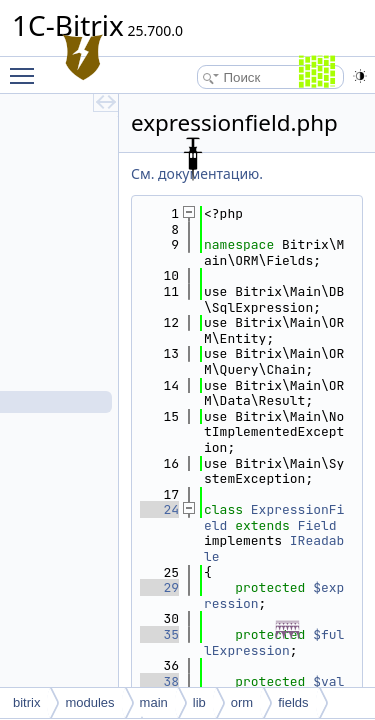 Image resolution: width=375 pixels, height=720 pixels. I want to click on indicates broken or compromised security, so click(82, 57).